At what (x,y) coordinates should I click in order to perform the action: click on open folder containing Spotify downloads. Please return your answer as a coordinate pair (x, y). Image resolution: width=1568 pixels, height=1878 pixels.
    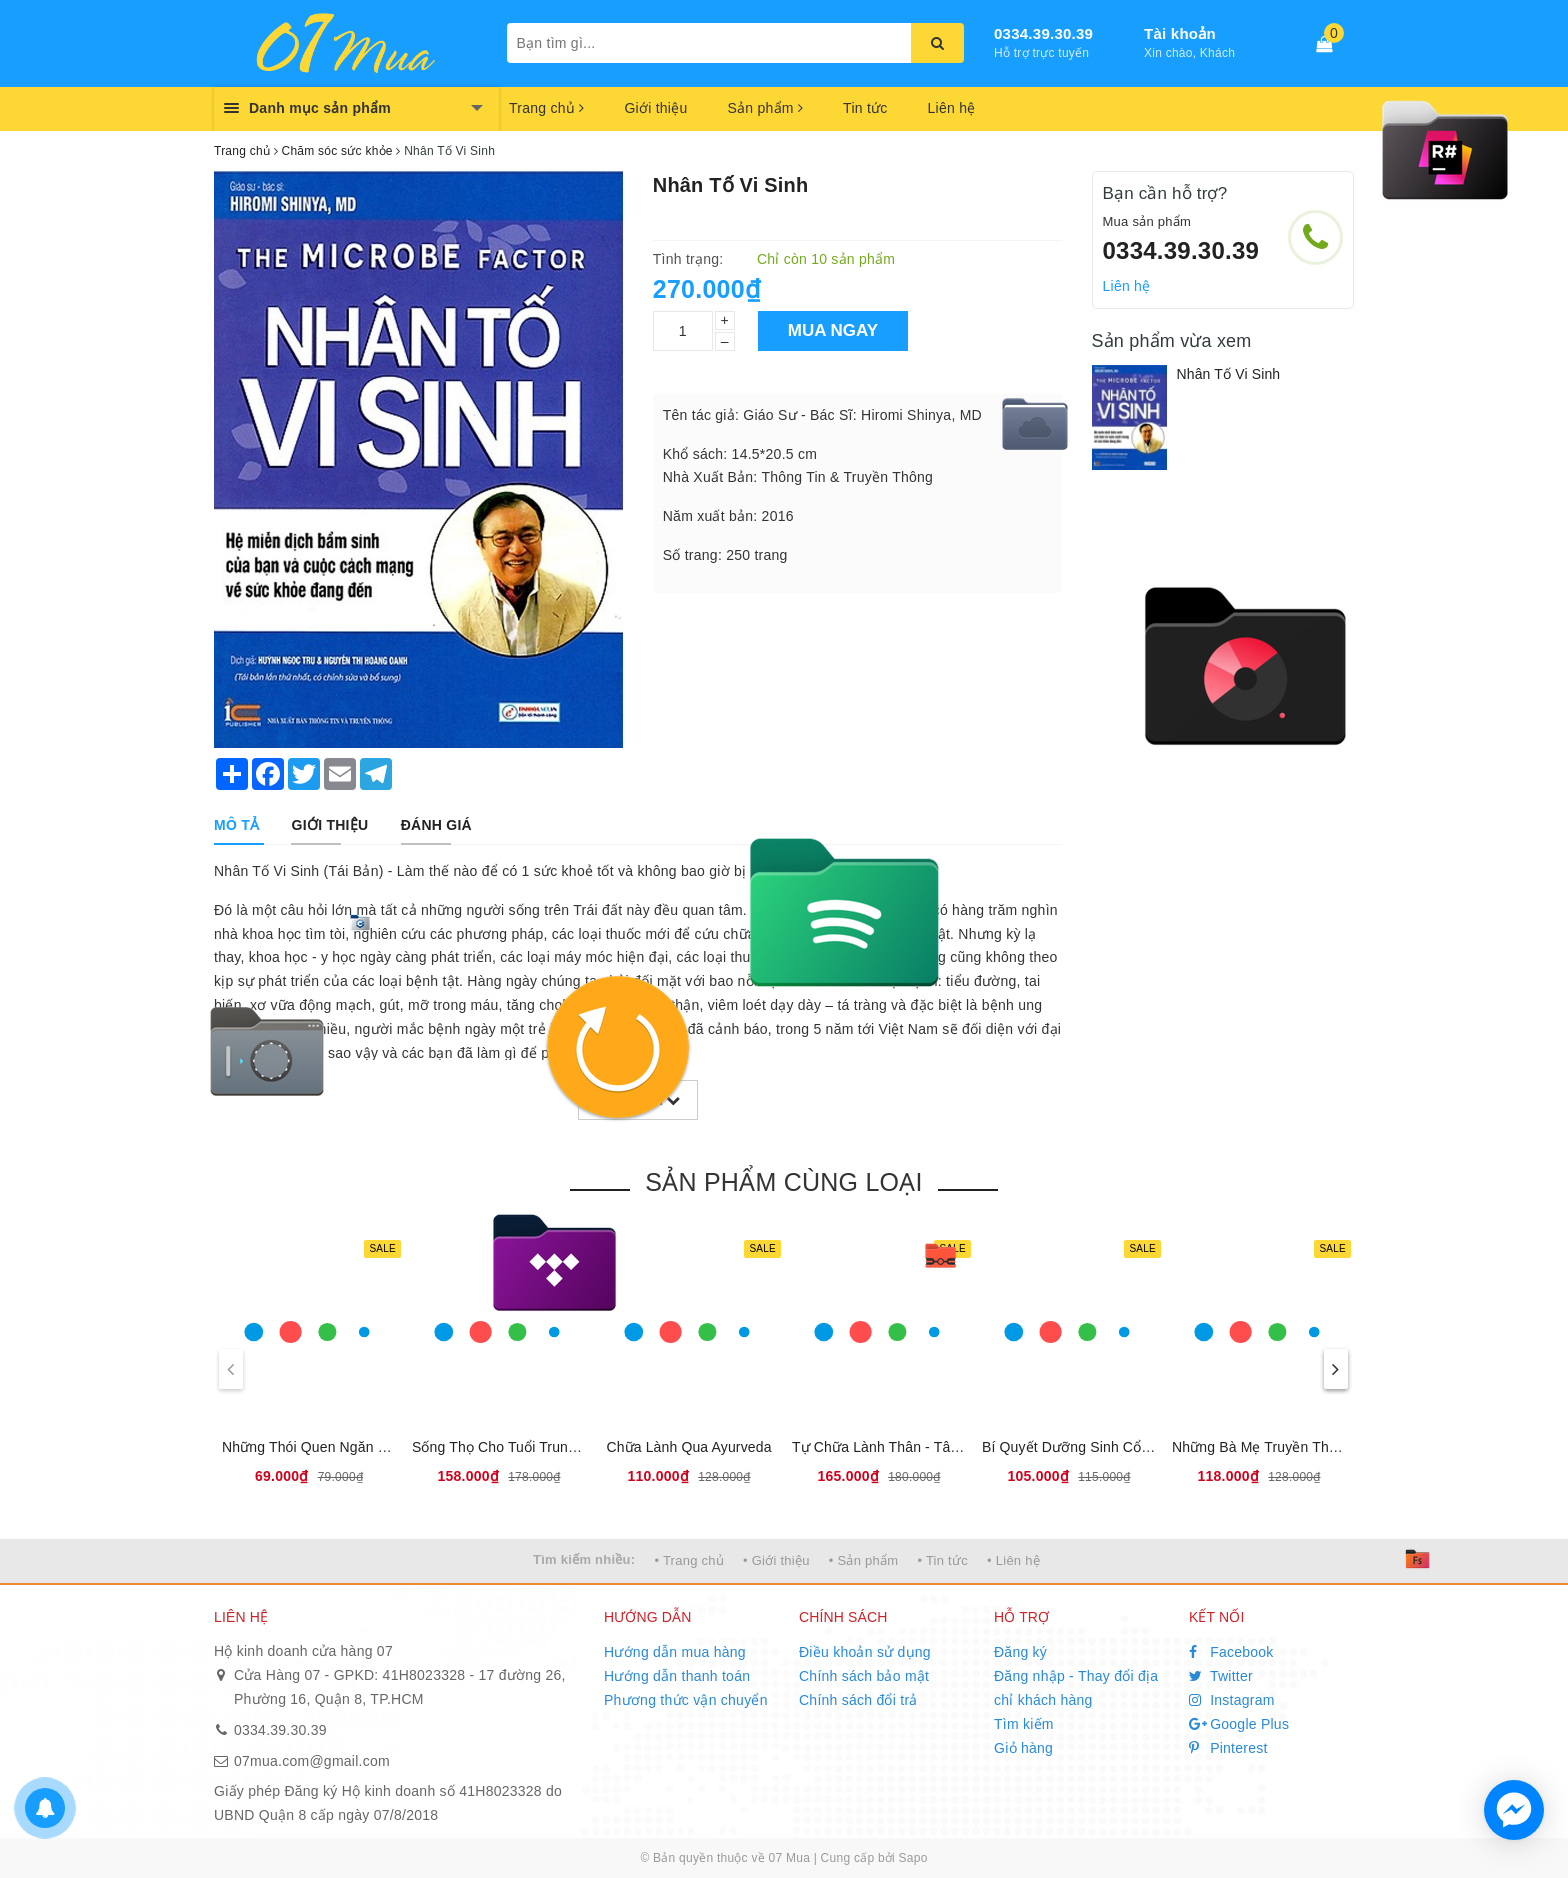
    Looking at the image, I should click on (843, 917).